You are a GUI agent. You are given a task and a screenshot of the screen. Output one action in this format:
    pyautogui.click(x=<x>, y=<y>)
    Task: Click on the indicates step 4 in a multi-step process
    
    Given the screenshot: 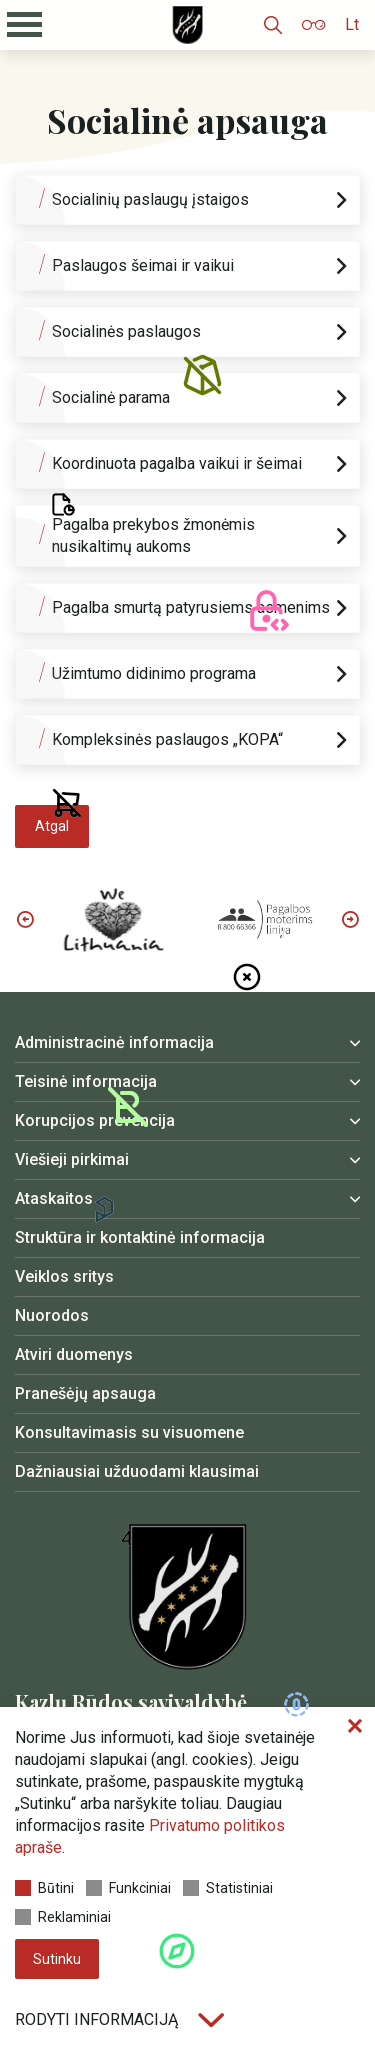 What is the action you would take?
    pyautogui.click(x=126, y=1537)
    